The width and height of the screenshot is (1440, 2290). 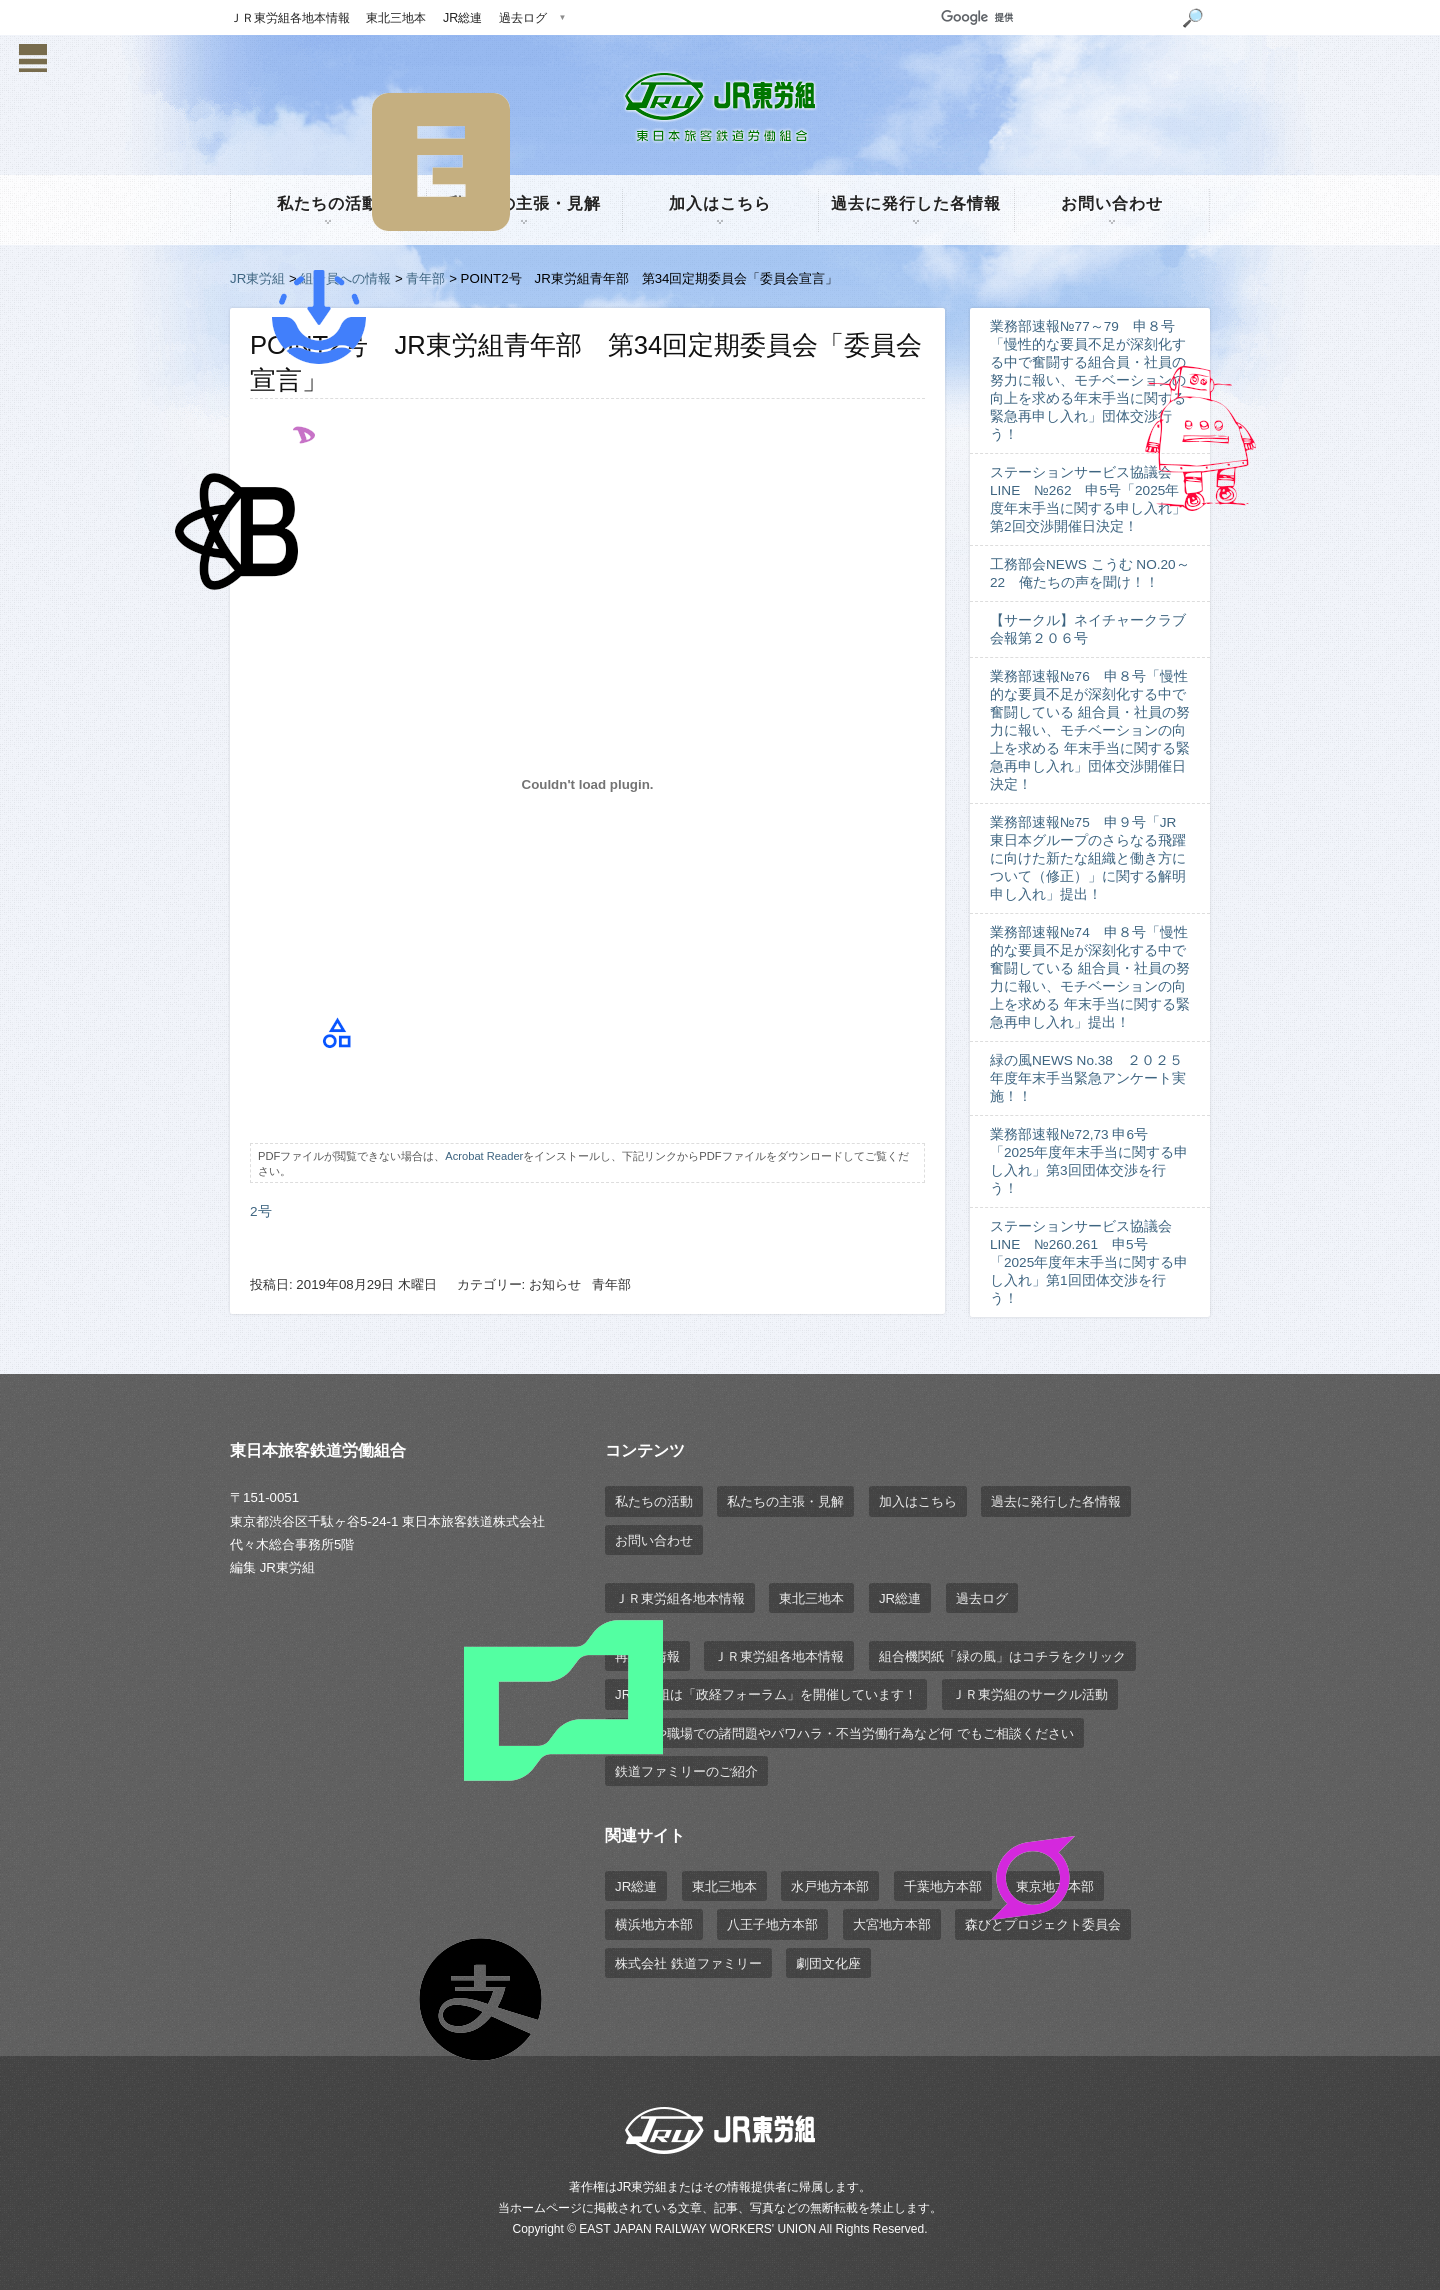 I want to click on access shape tools and drawing options, so click(x=337, y=1033).